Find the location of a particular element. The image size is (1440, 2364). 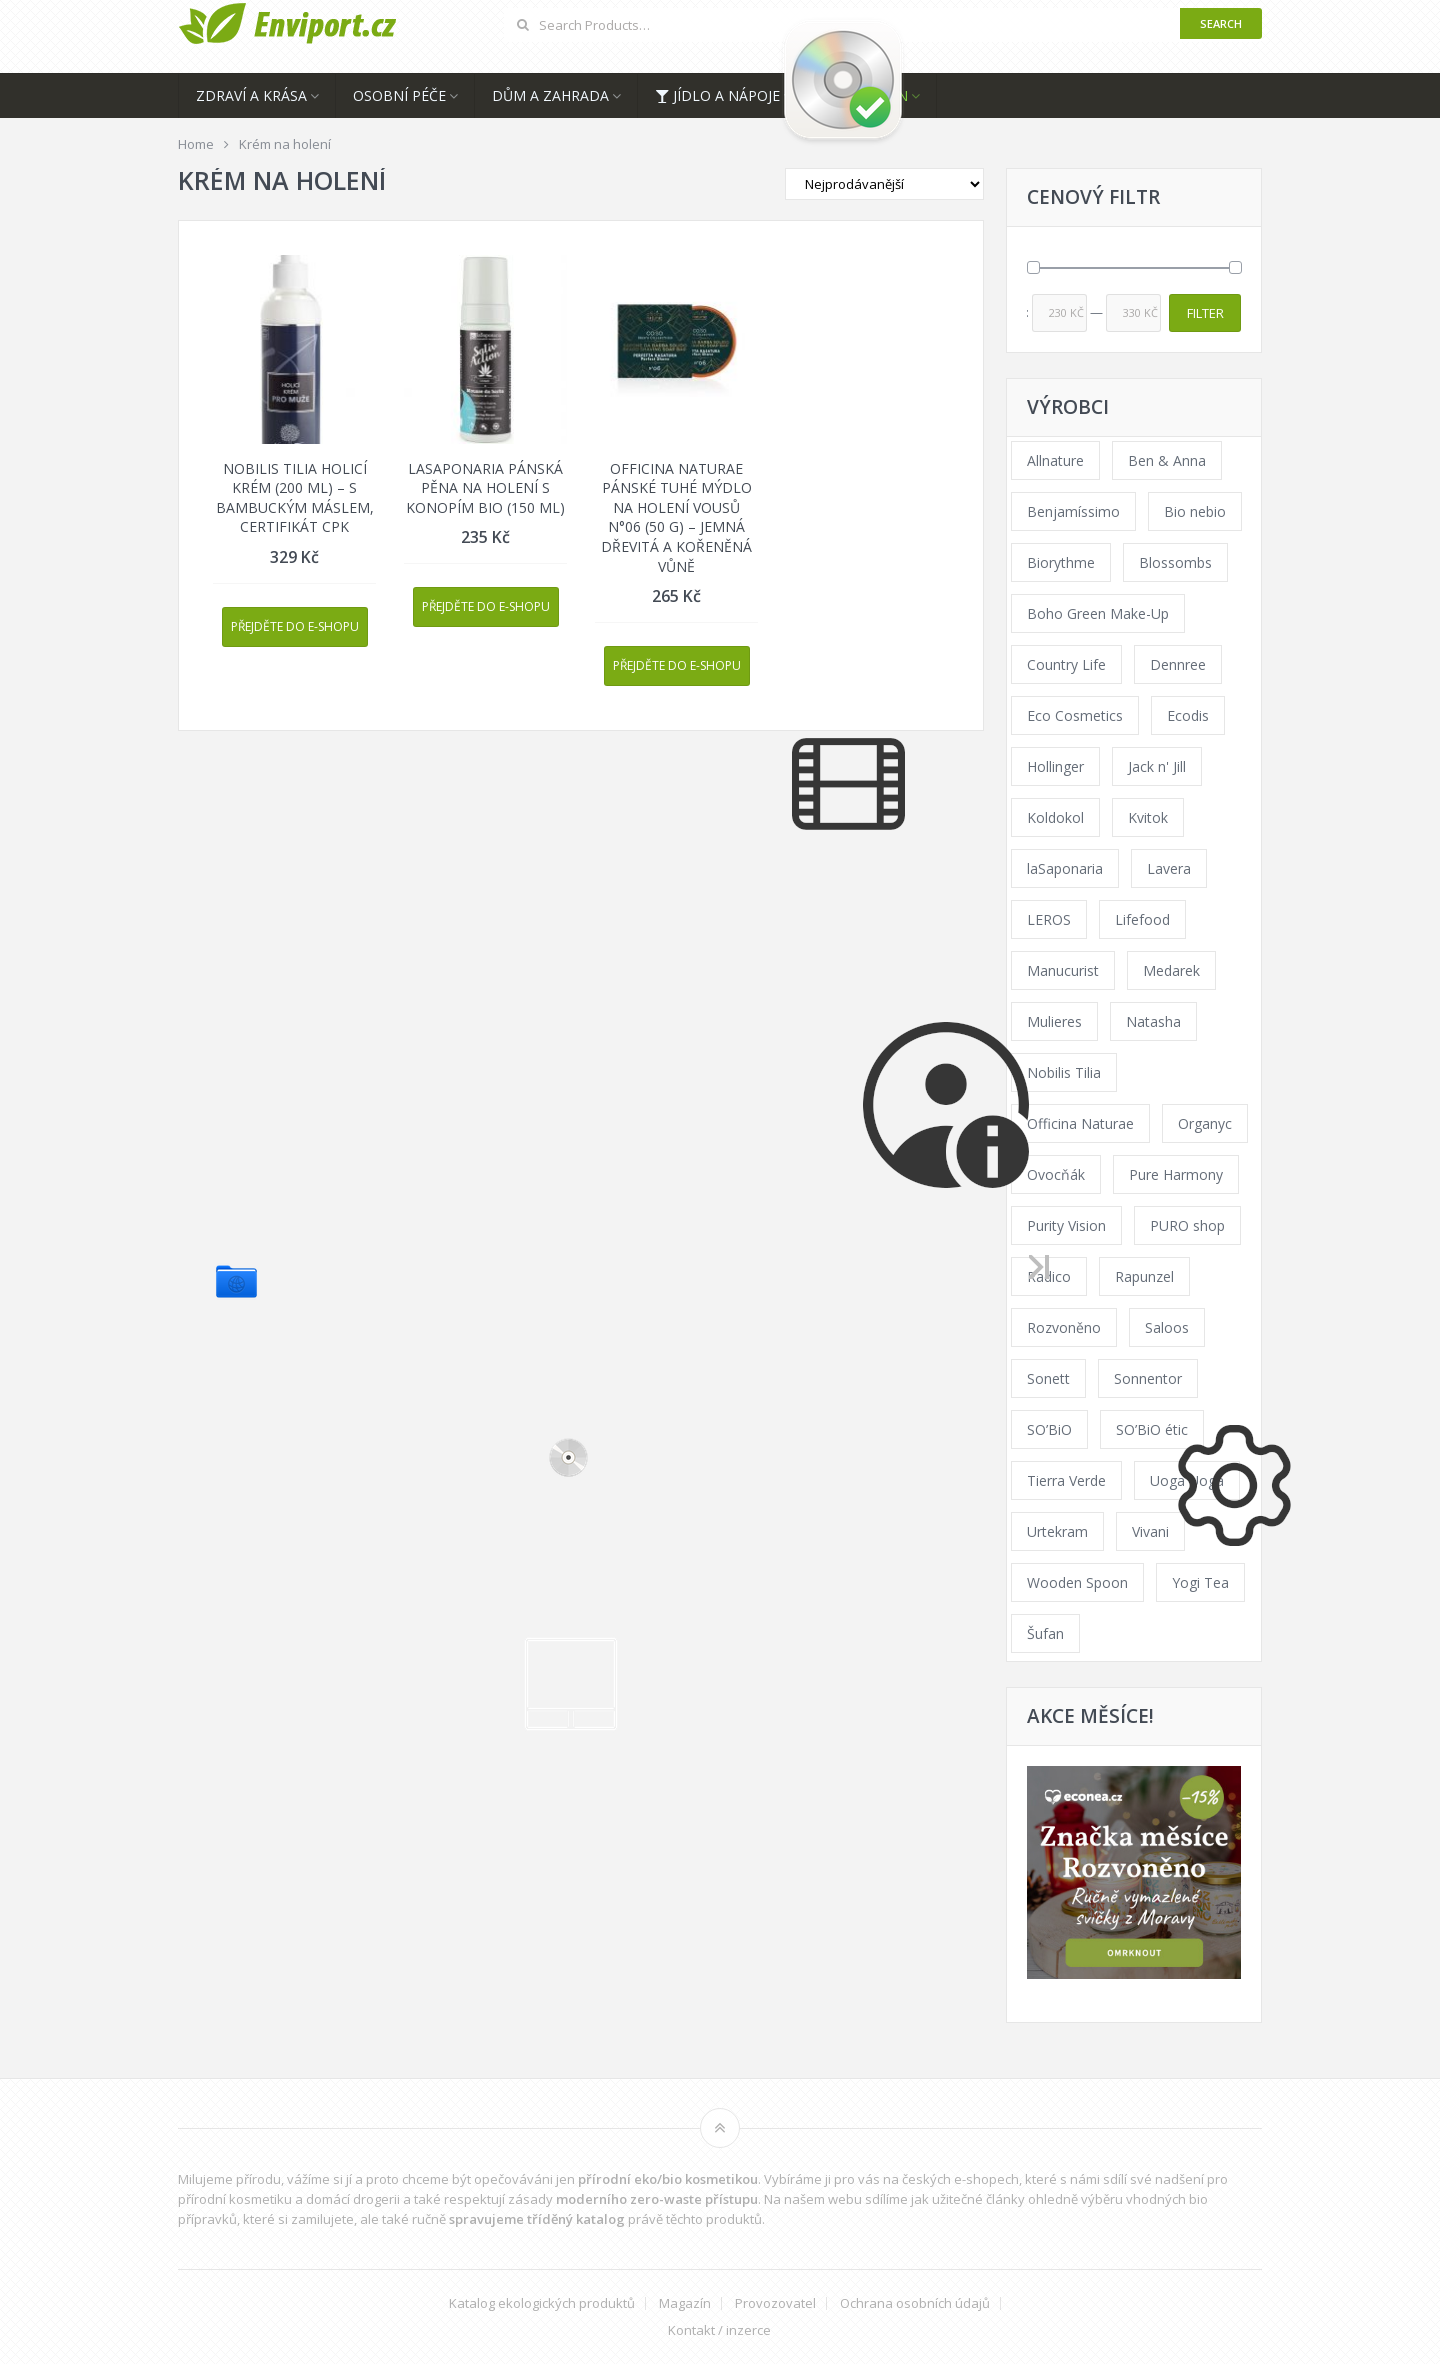

open video player application is located at coordinates (848, 787).